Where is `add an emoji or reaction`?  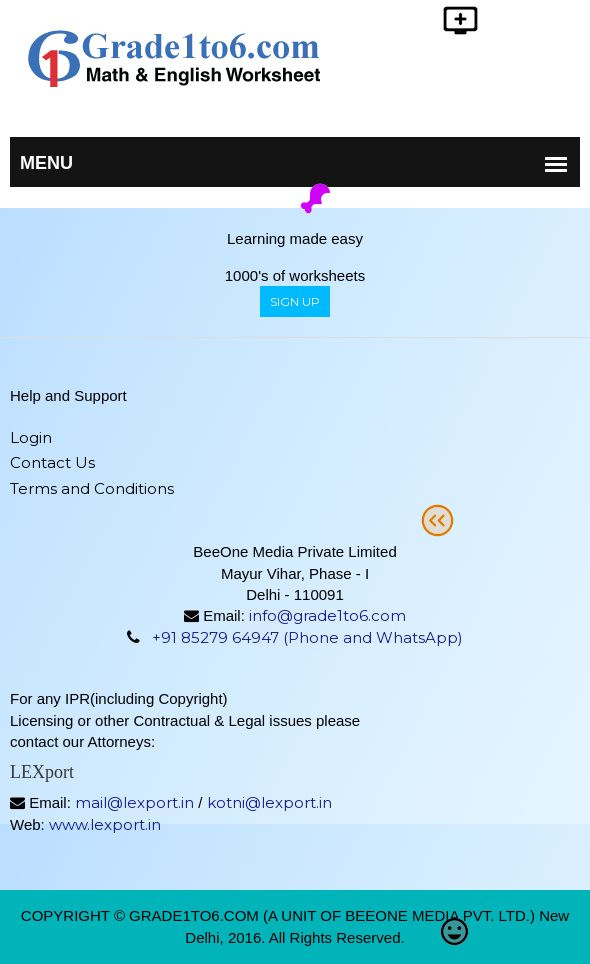
add an emoji or reaction is located at coordinates (454, 931).